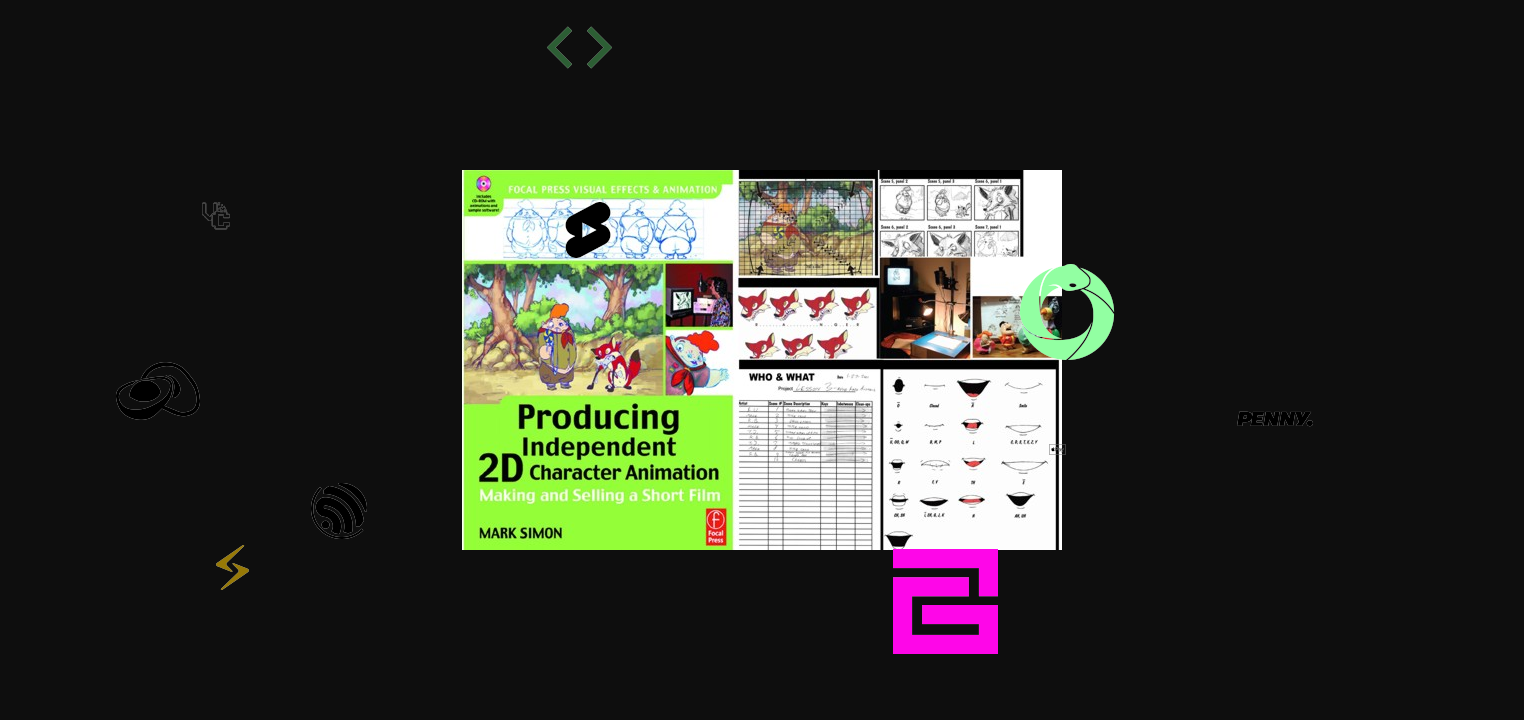 The width and height of the screenshot is (1524, 720). I want to click on pay with Apple Pay, so click(1057, 449).